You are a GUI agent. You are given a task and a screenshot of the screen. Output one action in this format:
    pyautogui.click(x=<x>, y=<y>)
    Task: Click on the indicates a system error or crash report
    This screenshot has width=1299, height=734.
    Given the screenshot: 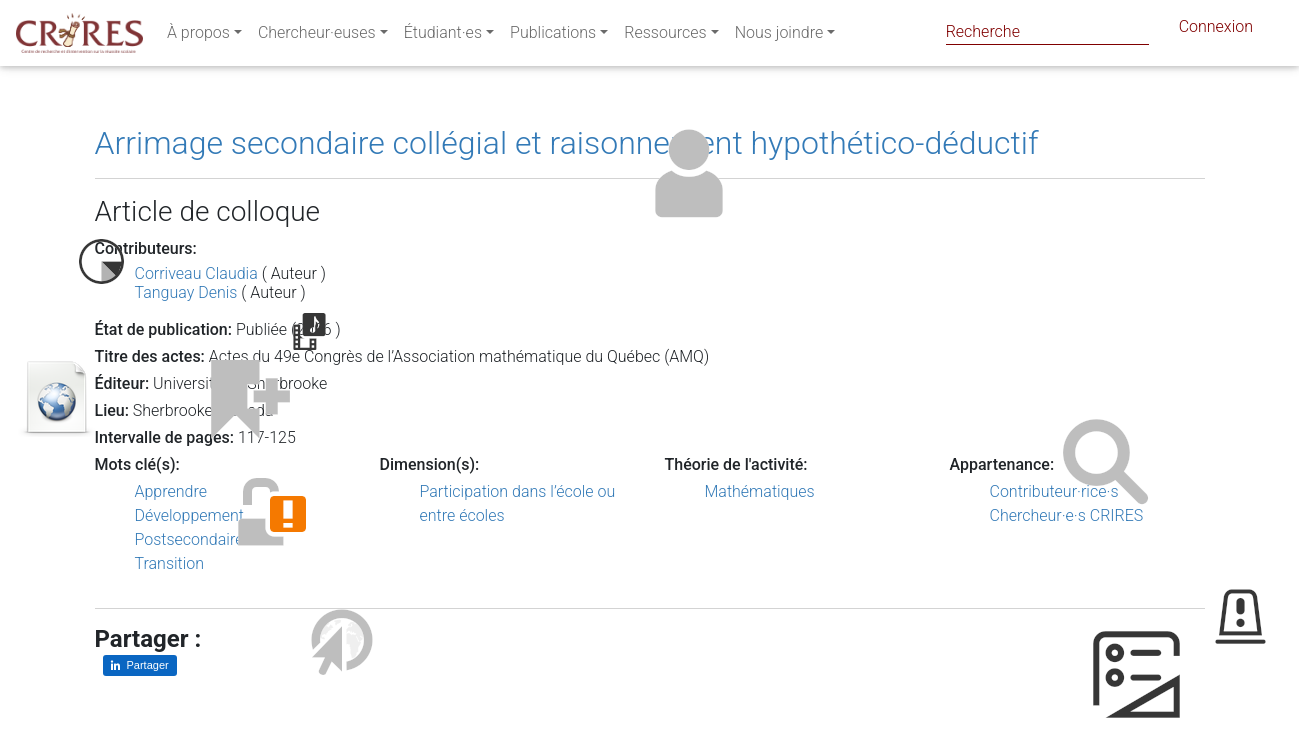 What is the action you would take?
    pyautogui.click(x=1240, y=614)
    